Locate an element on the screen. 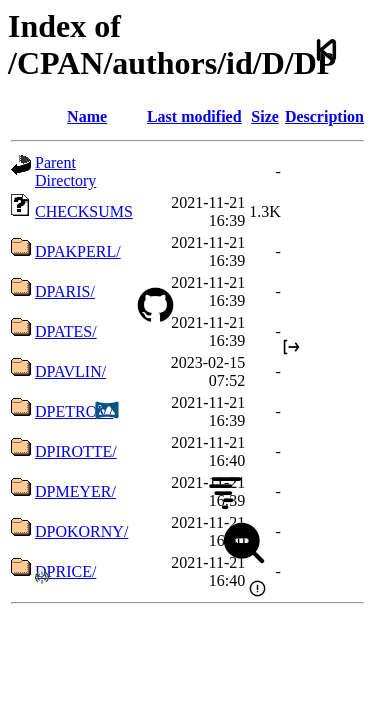 This screenshot has height=720, width=375. log out of your account is located at coordinates (291, 347).